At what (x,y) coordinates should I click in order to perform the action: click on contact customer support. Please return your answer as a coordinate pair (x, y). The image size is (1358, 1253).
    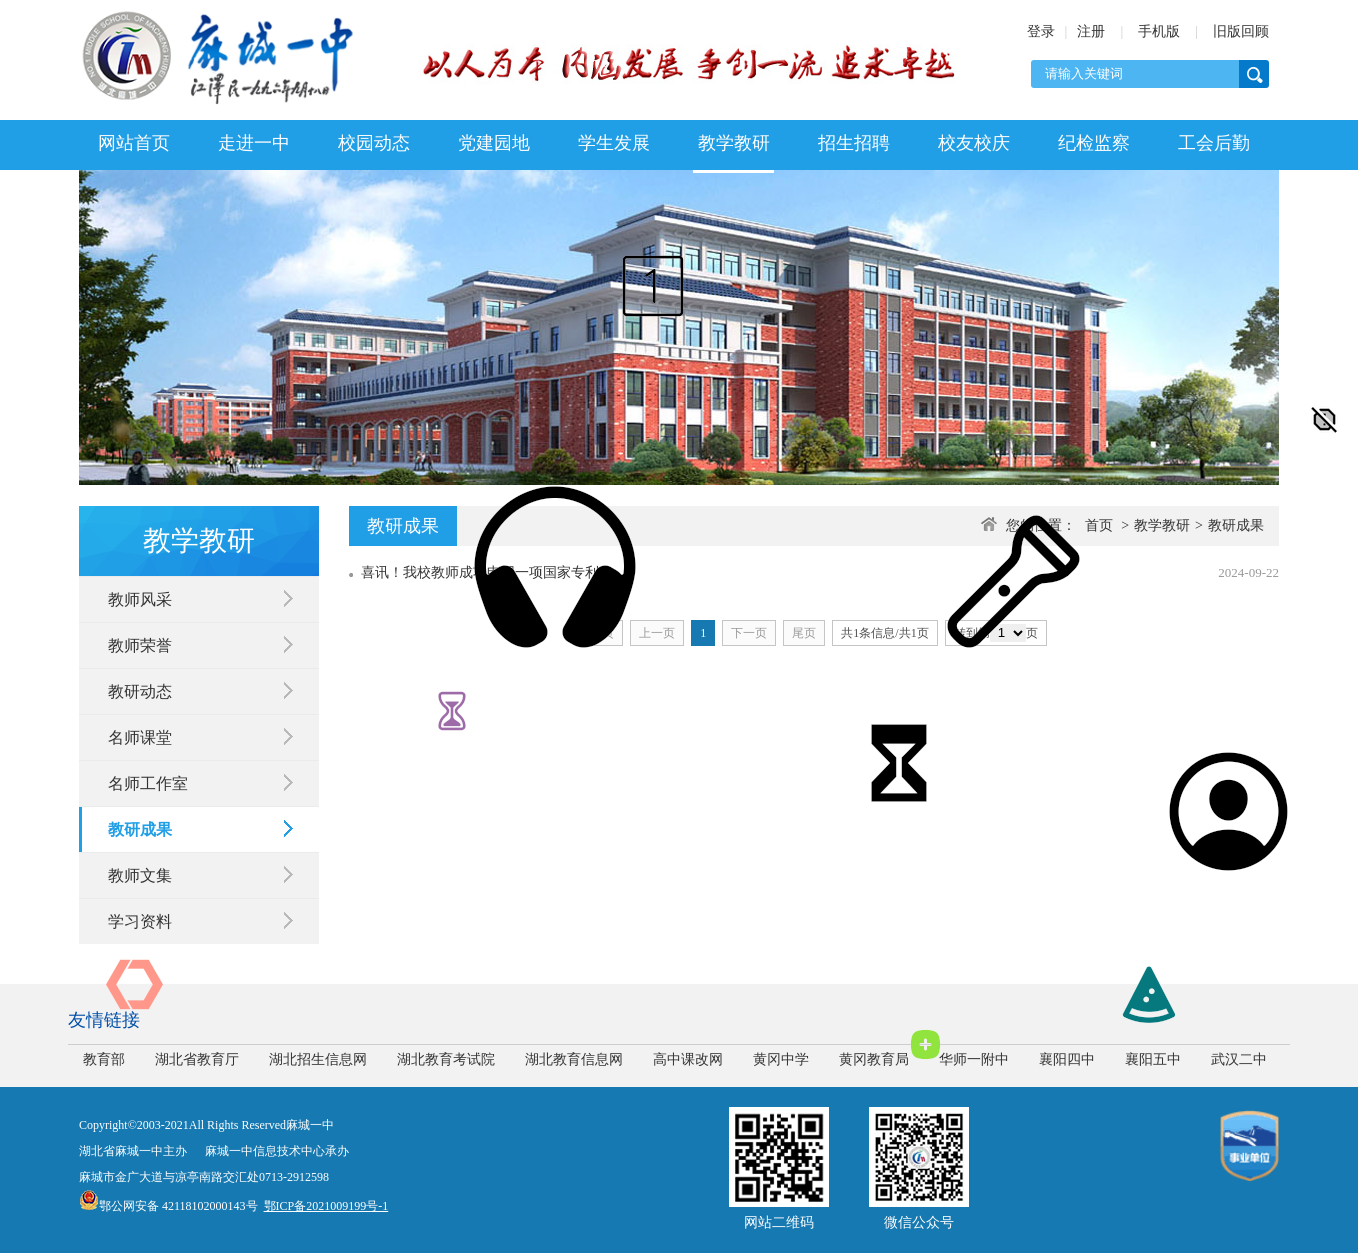
    Looking at the image, I should click on (555, 567).